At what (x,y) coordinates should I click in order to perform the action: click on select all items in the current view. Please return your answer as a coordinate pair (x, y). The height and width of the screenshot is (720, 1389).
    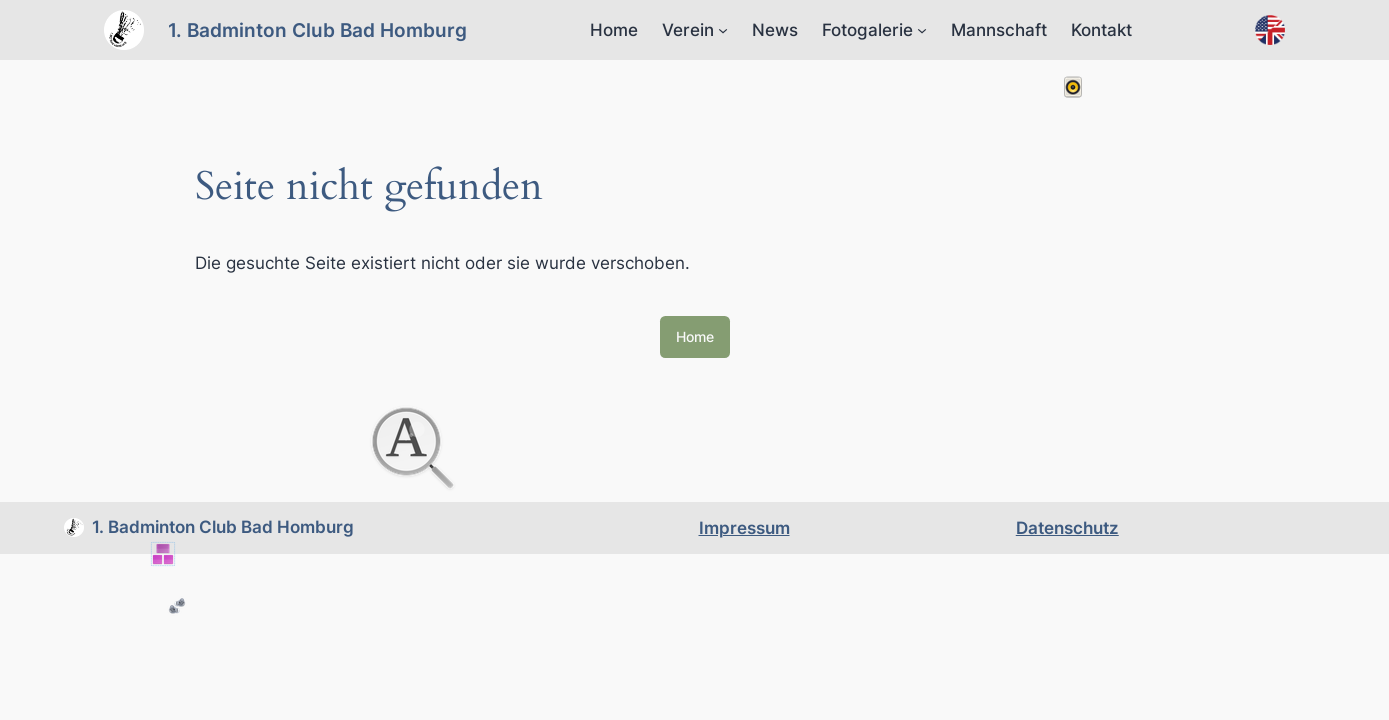
    Looking at the image, I should click on (163, 554).